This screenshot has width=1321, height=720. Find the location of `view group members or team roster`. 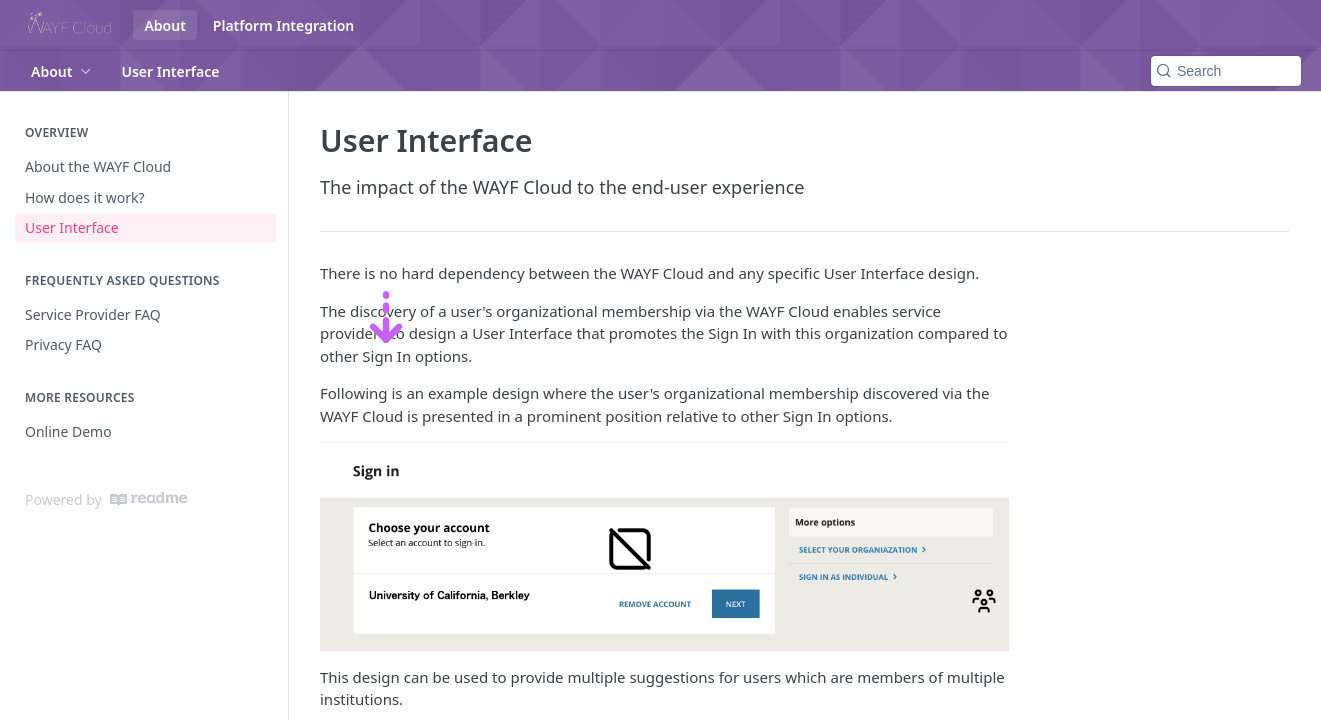

view group members or team roster is located at coordinates (984, 601).